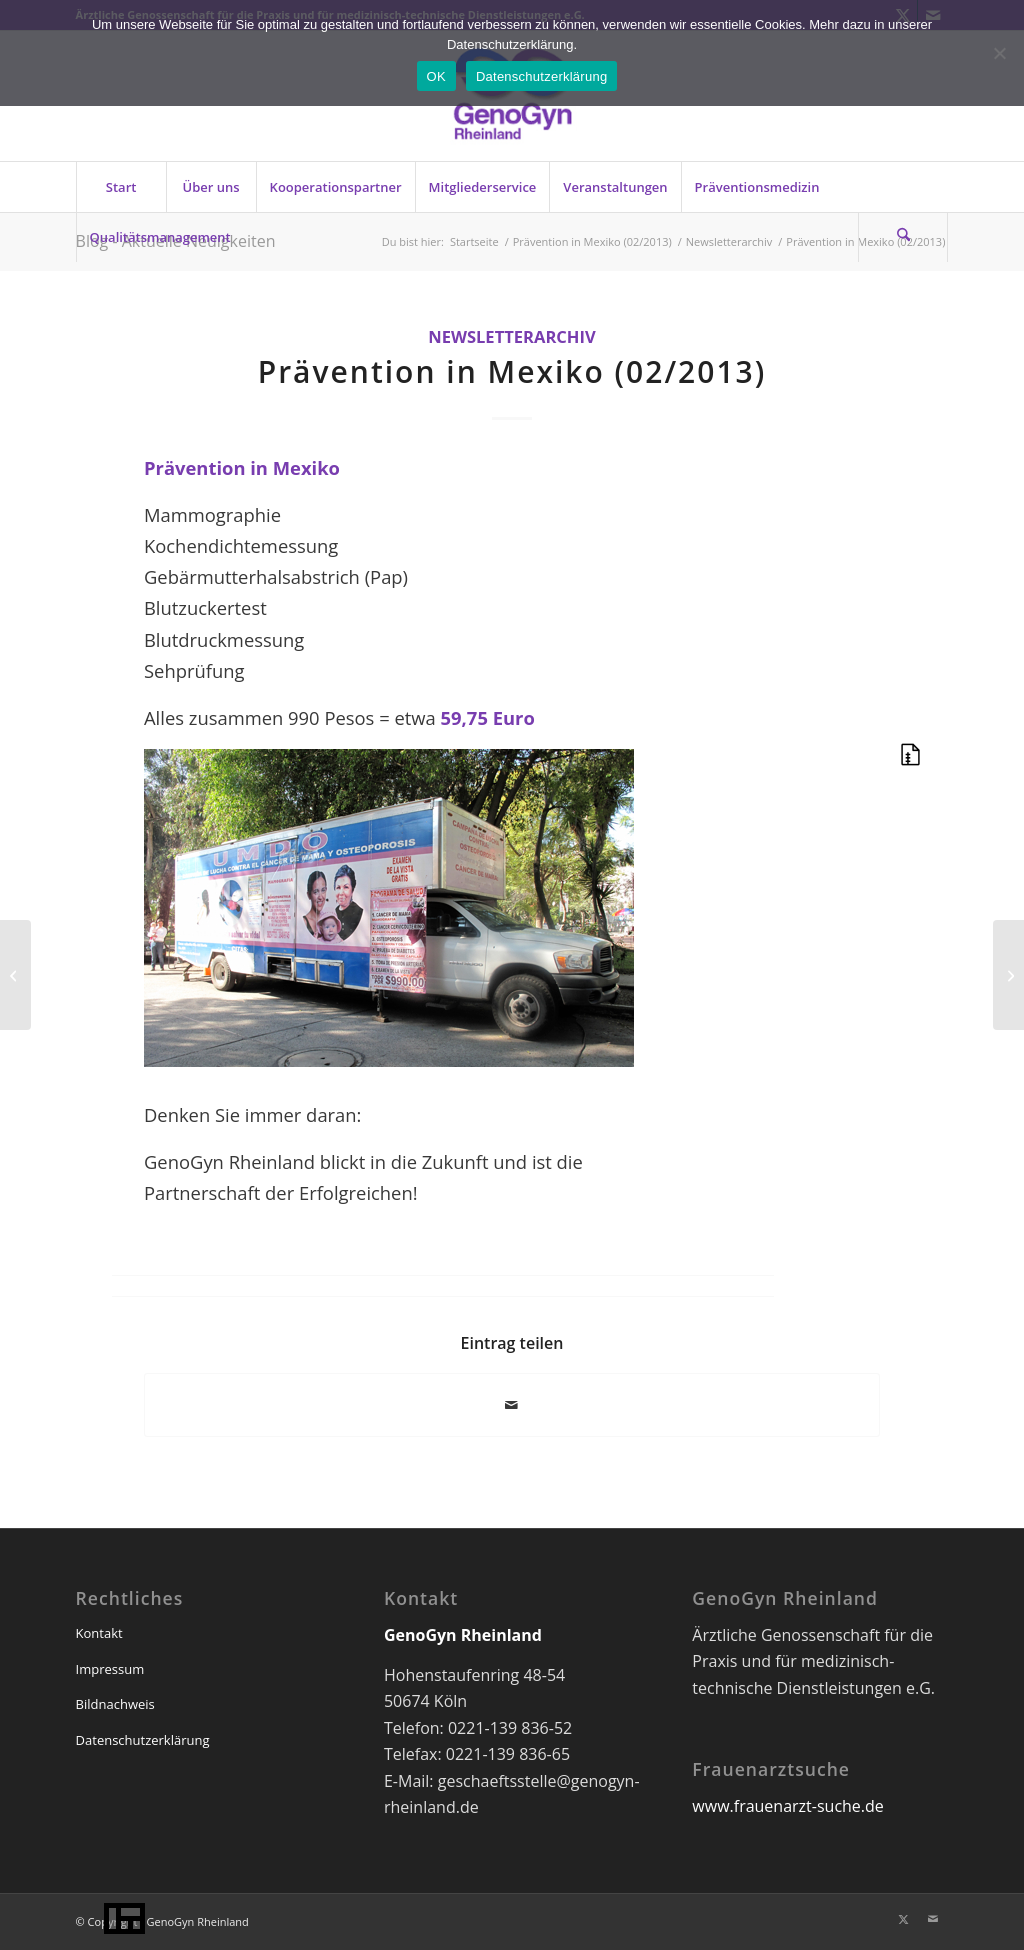  Describe the element at coordinates (910, 754) in the screenshot. I see `access compressed or archived files` at that location.